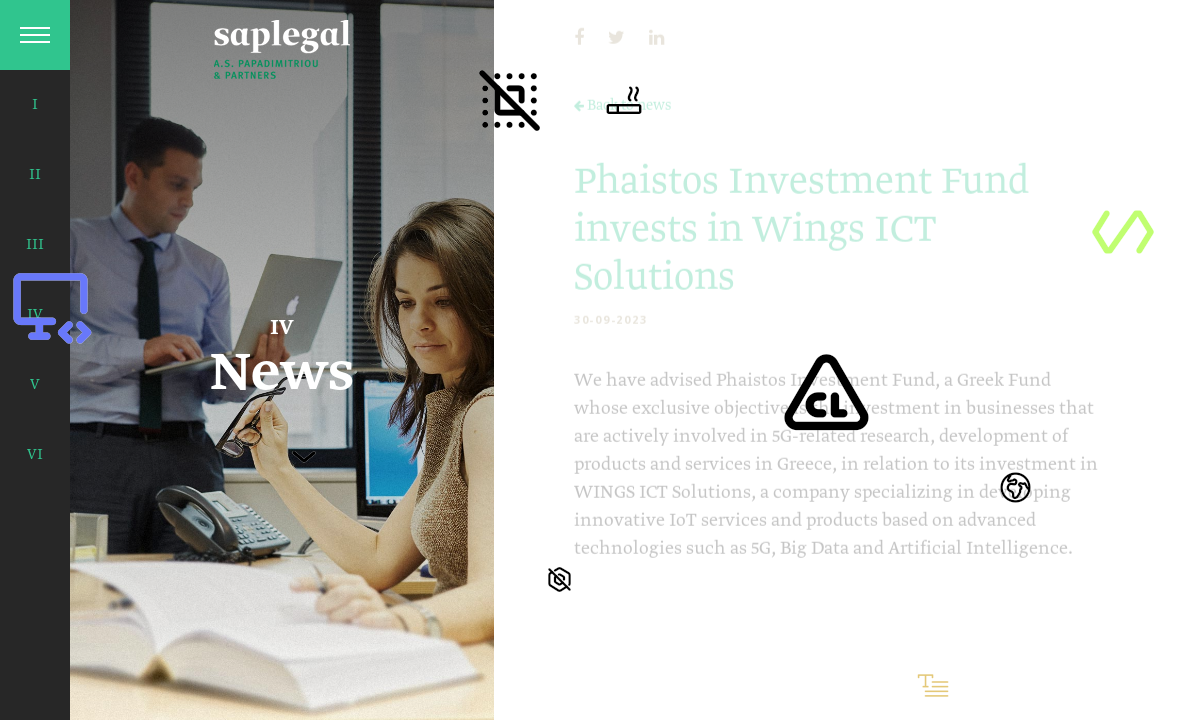  What do you see at coordinates (50, 306) in the screenshot?
I see `access desktop development environment` at bounding box center [50, 306].